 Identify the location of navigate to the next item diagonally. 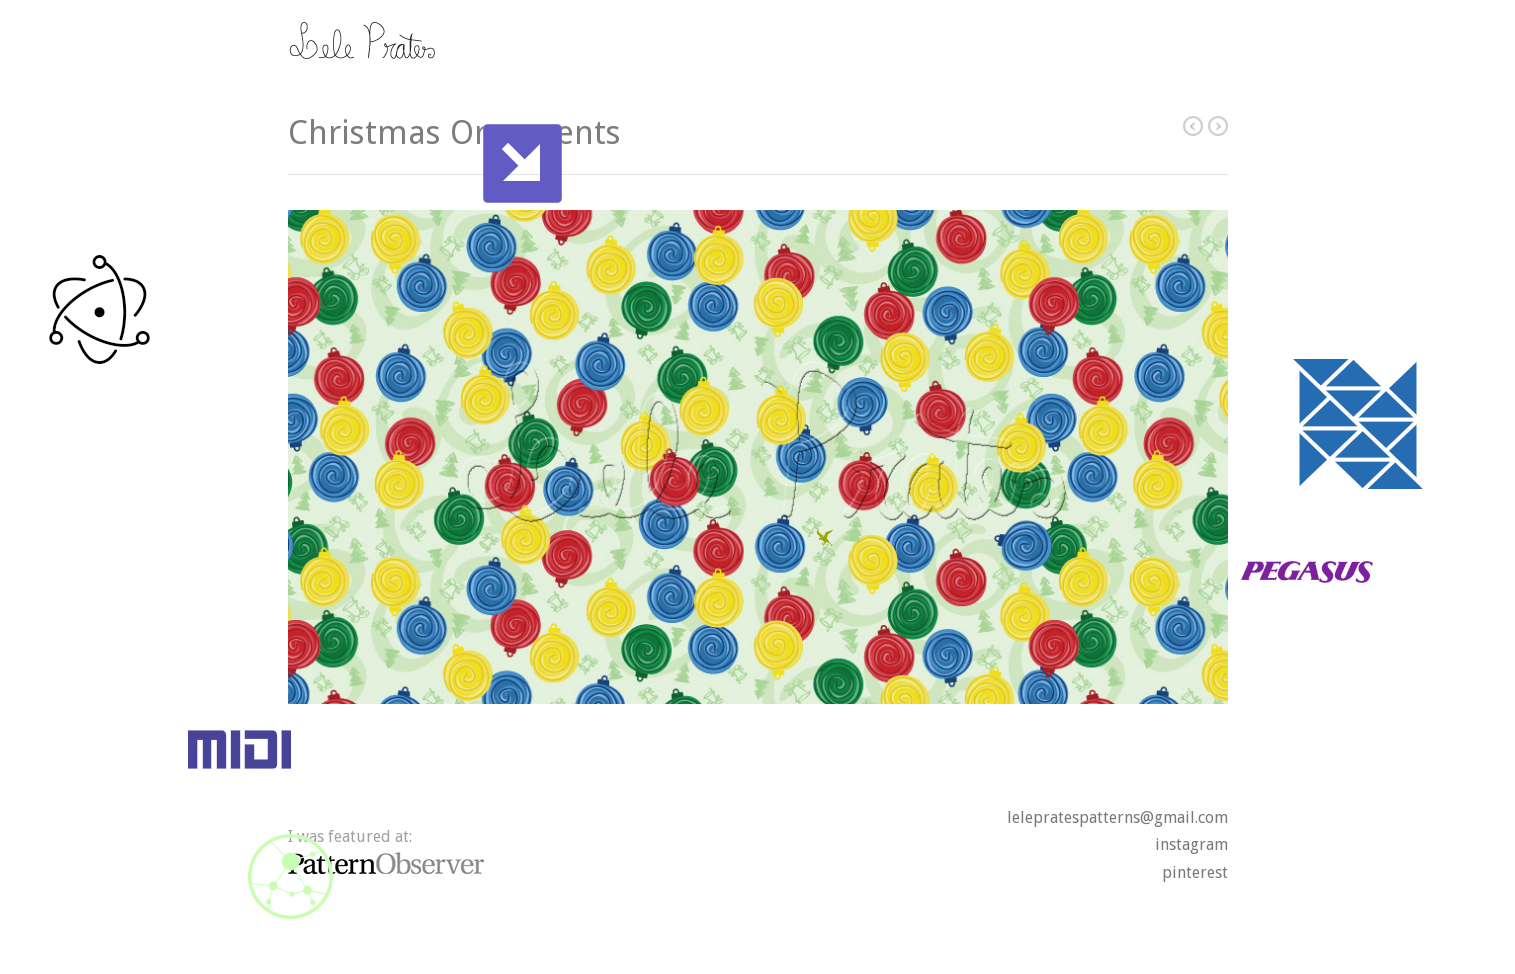
(522, 163).